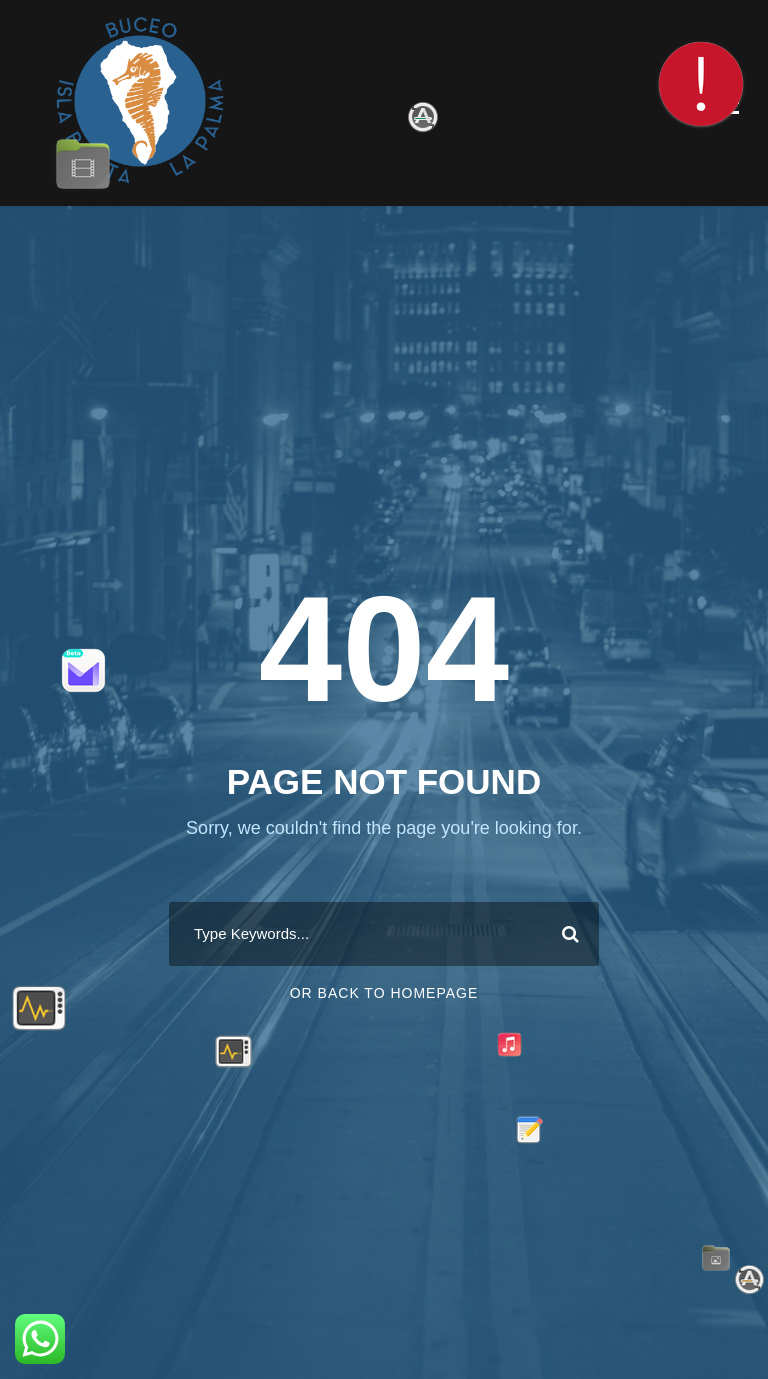 The height and width of the screenshot is (1379, 768). I want to click on launch htop system monitor, so click(233, 1051).